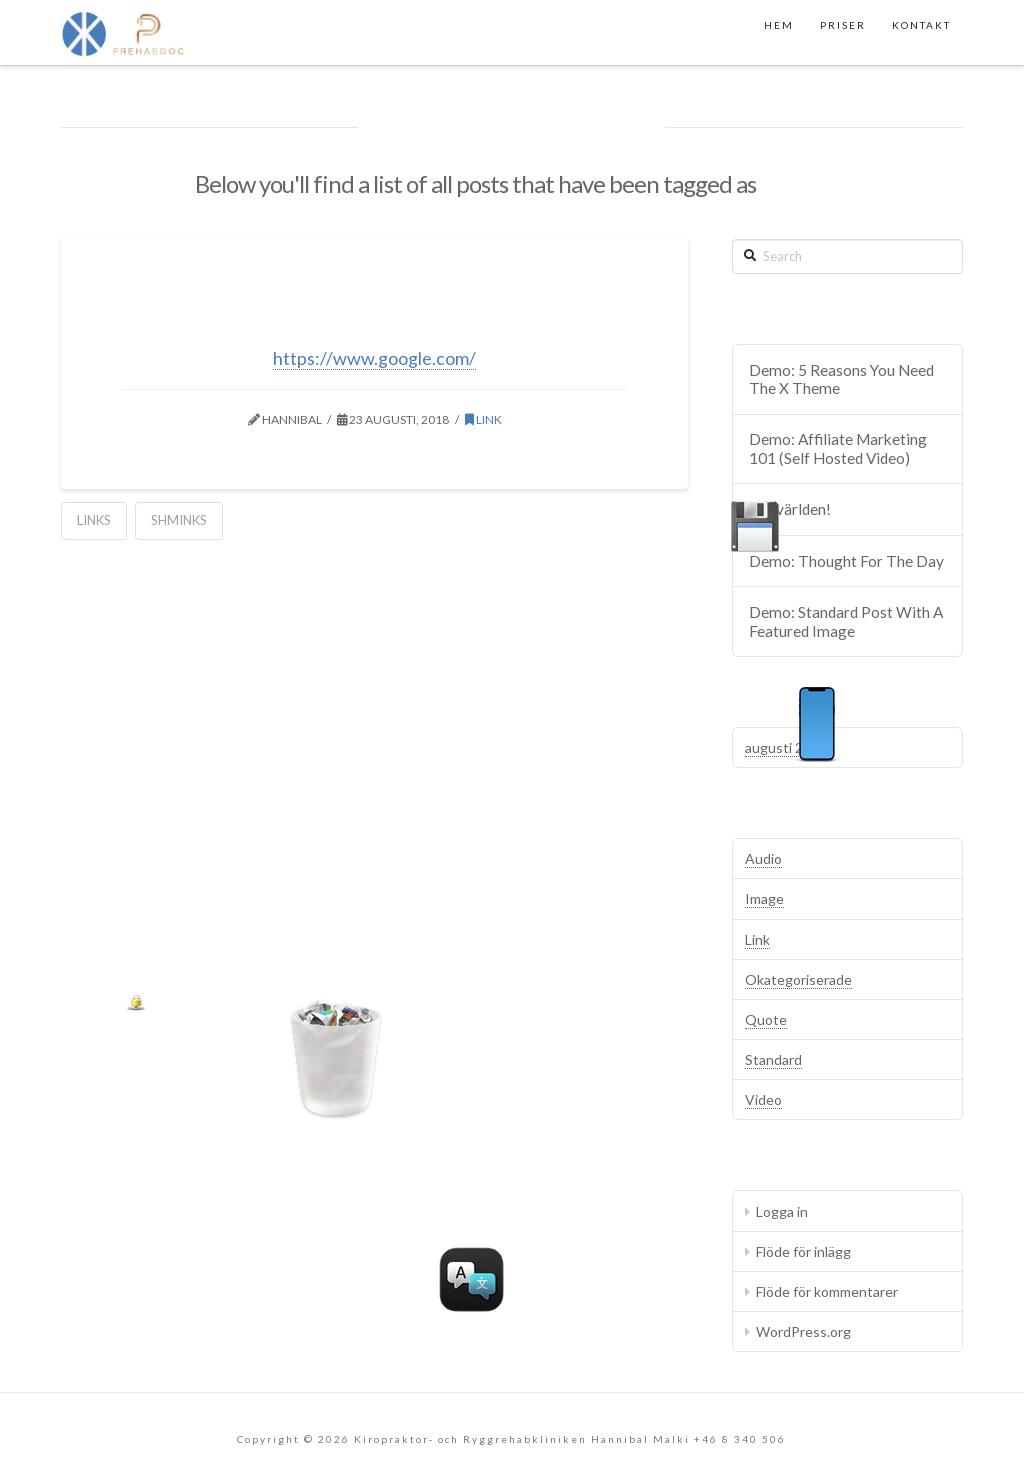 Image resolution: width=1024 pixels, height=1469 pixels. What do you see at coordinates (471, 1279) in the screenshot?
I see `open the translate app` at bounding box center [471, 1279].